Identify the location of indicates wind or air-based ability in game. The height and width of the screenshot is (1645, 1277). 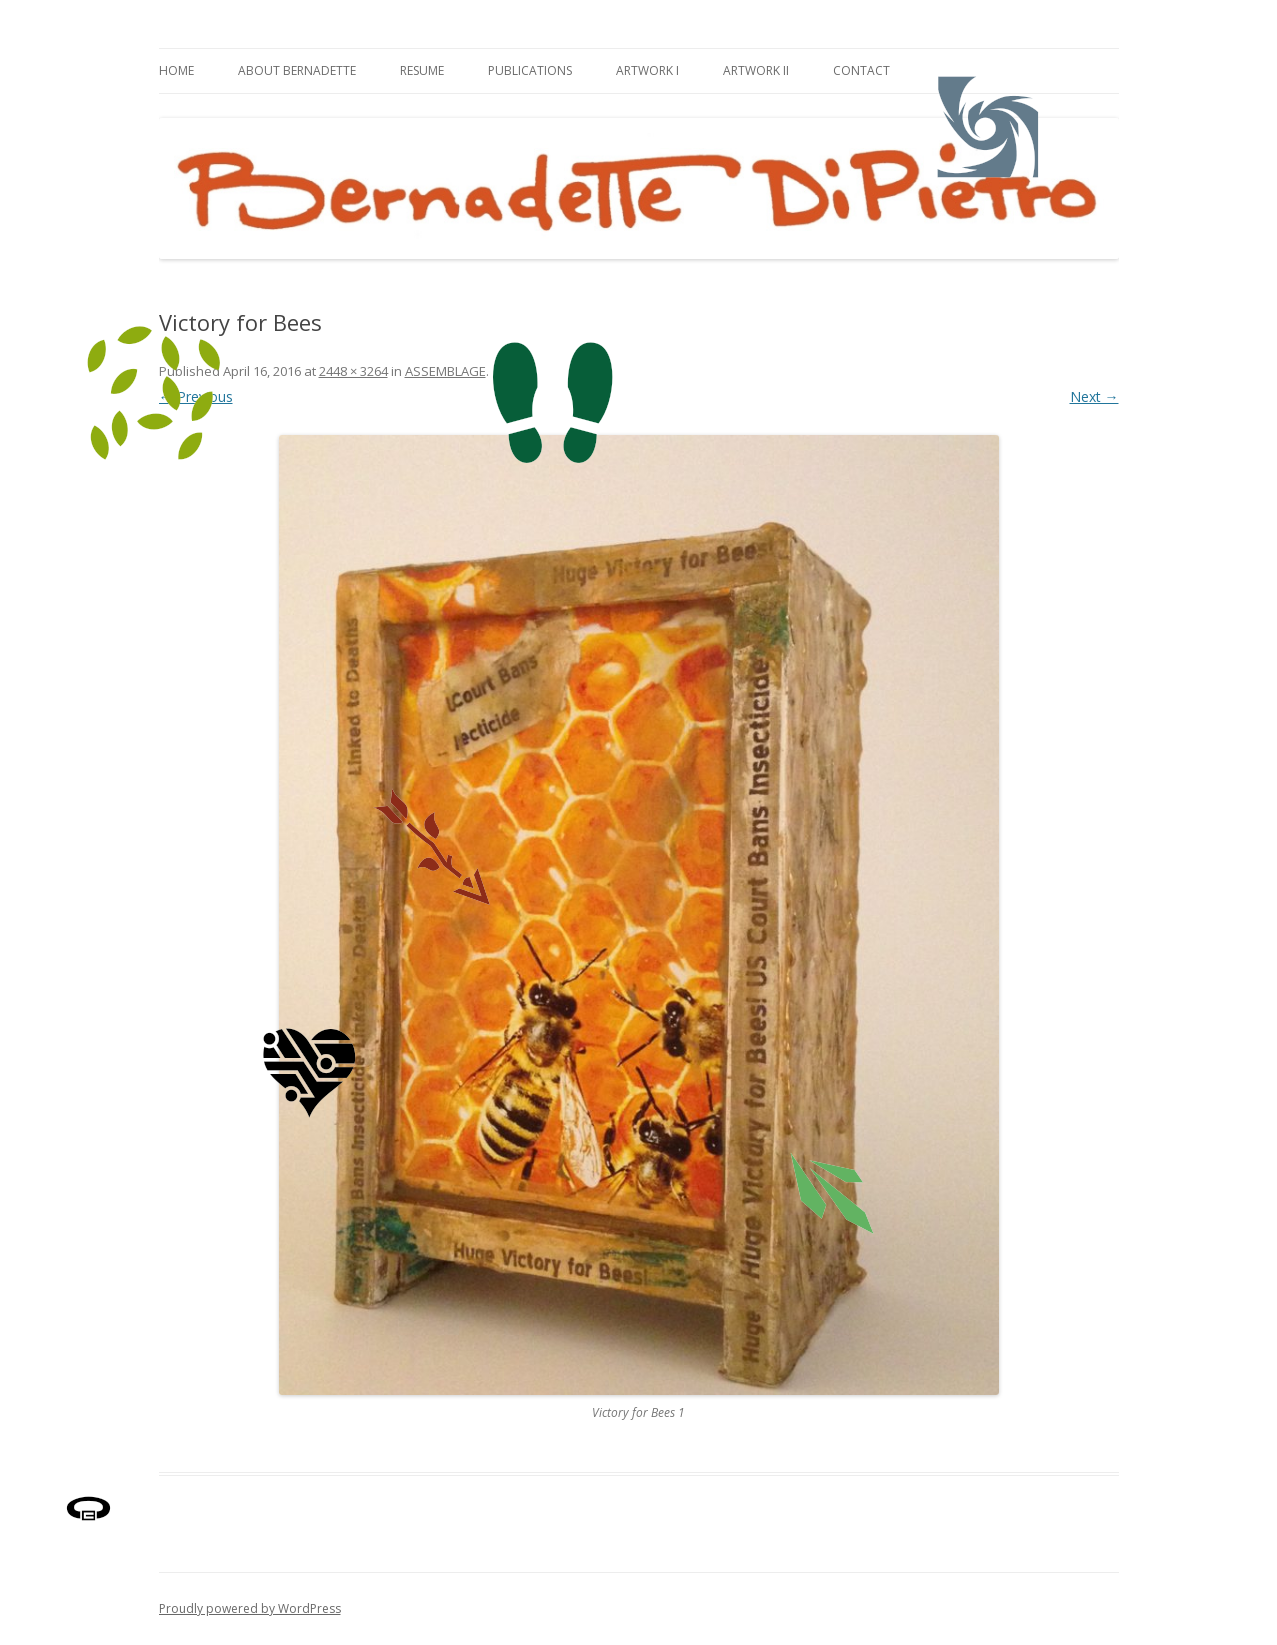
(988, 127).